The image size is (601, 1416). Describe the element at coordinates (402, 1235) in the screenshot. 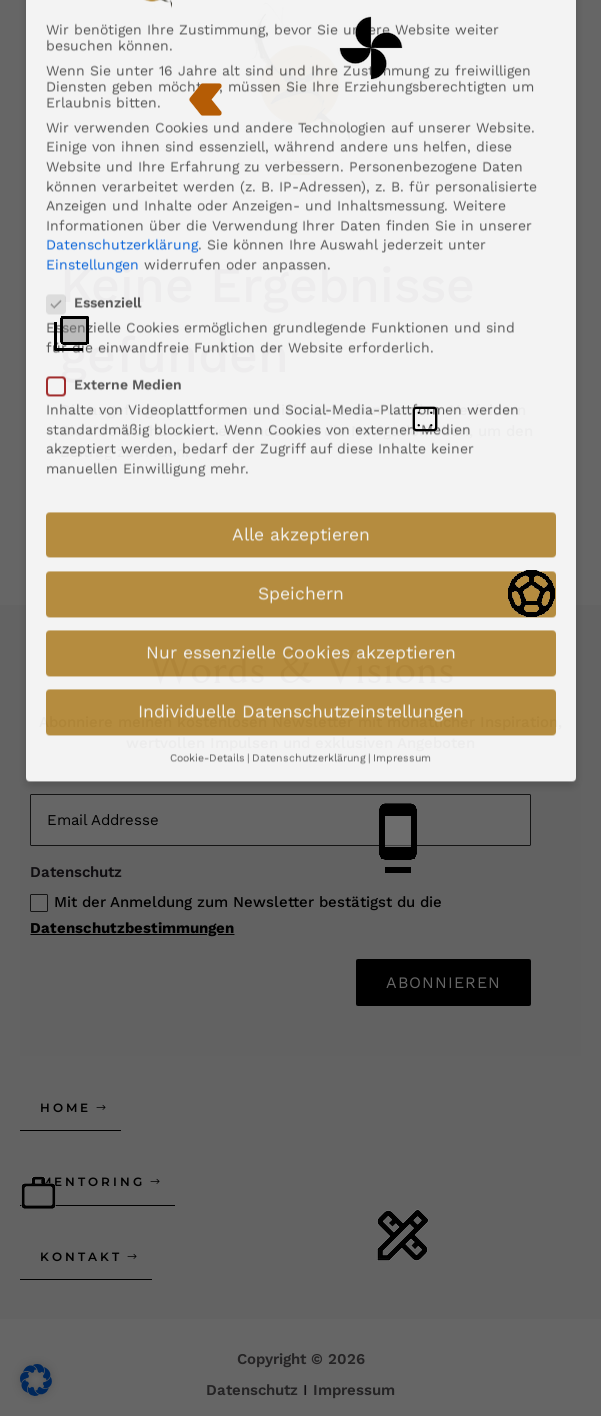

I see `access design tools and services` at that location.